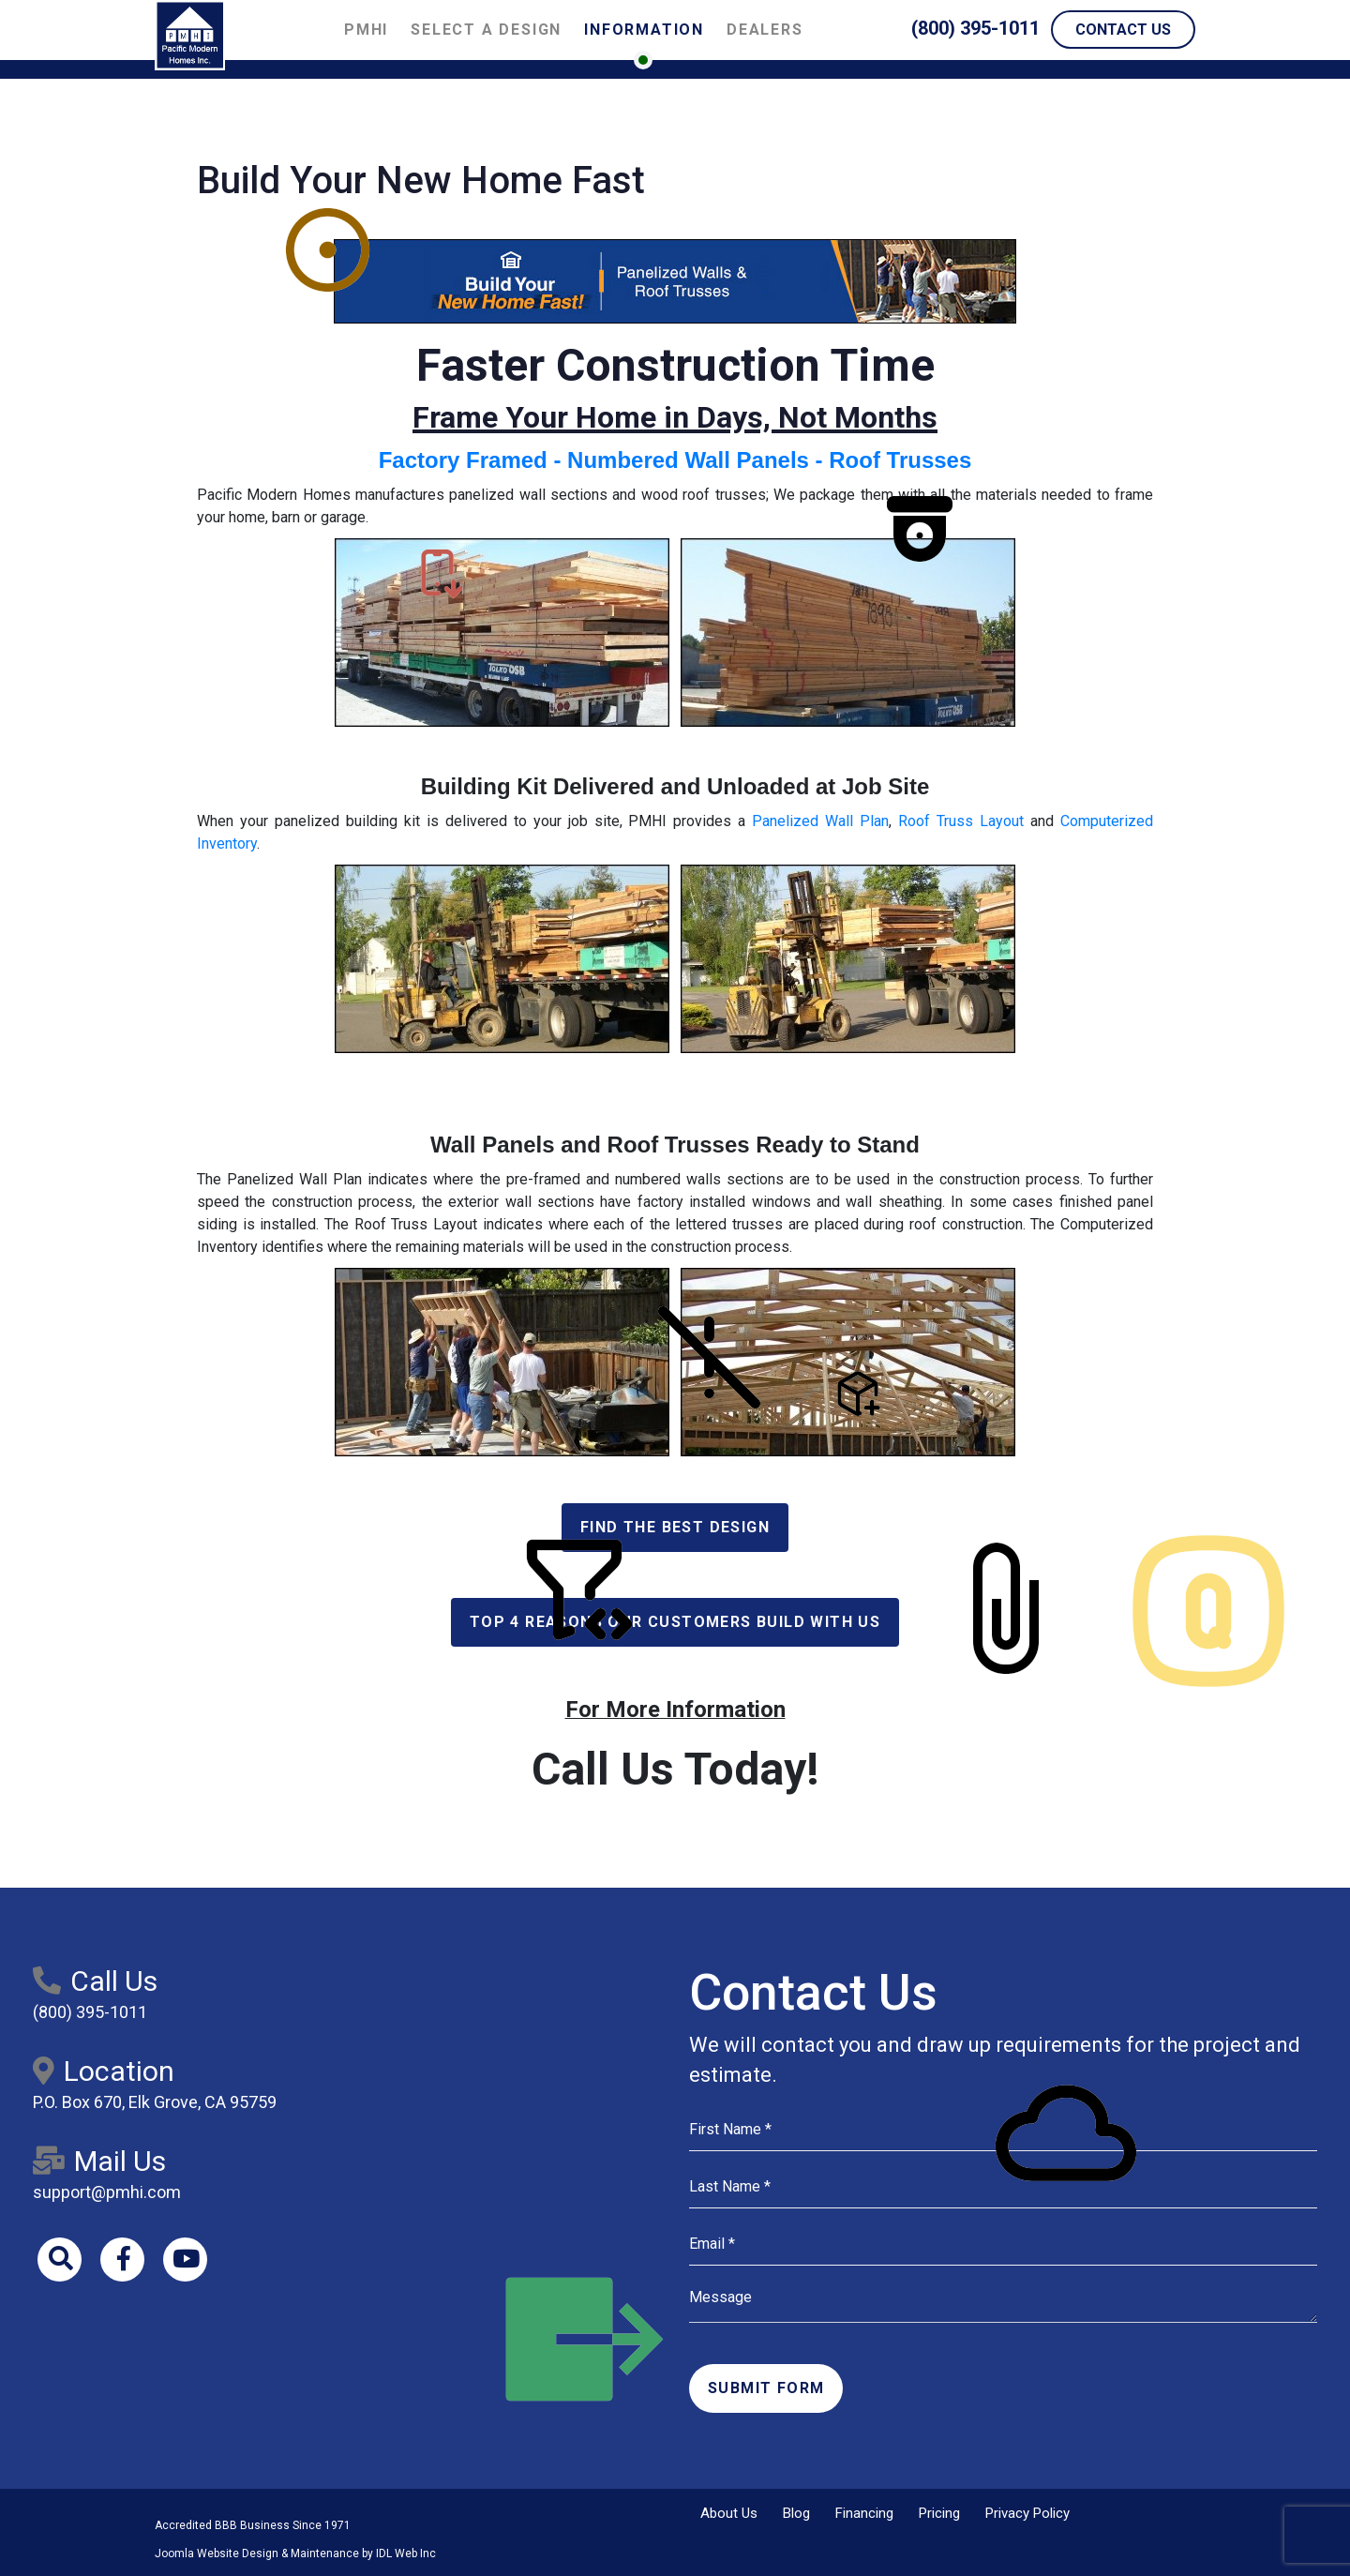  What do you see at coordinates (574, 1587) in the screenshot?
I see `filter results using code or custom query` at bounding box center [574, 1587].